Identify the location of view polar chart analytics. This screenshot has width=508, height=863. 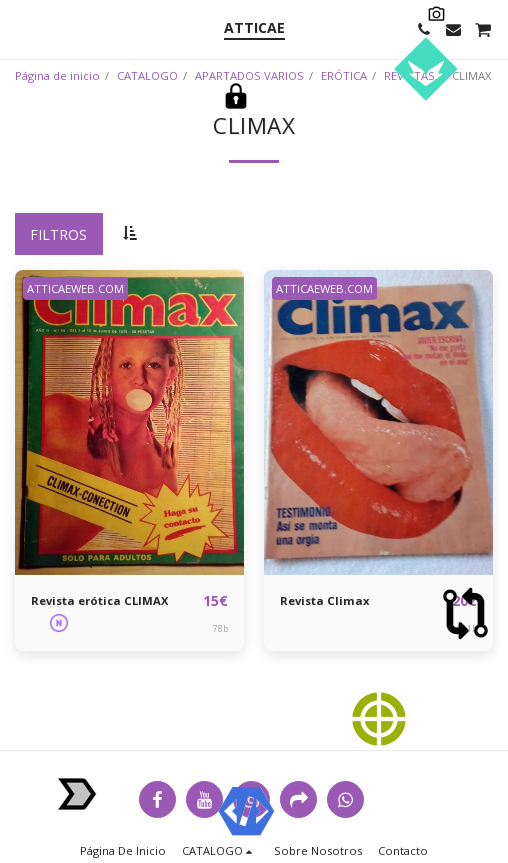
(379, 719).